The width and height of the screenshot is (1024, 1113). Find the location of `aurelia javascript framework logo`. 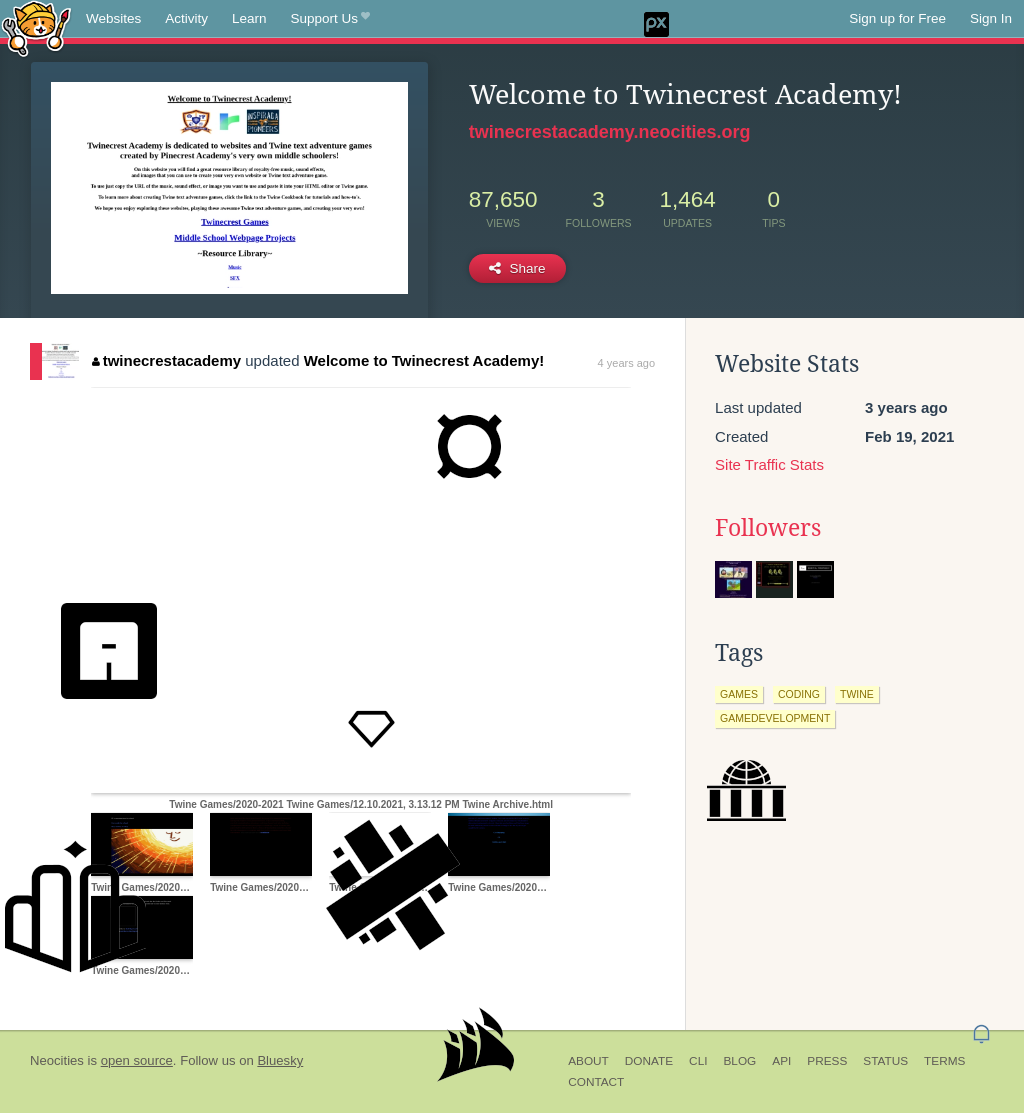

aurelia javascript framework logo is located at coordinates (393, 885).